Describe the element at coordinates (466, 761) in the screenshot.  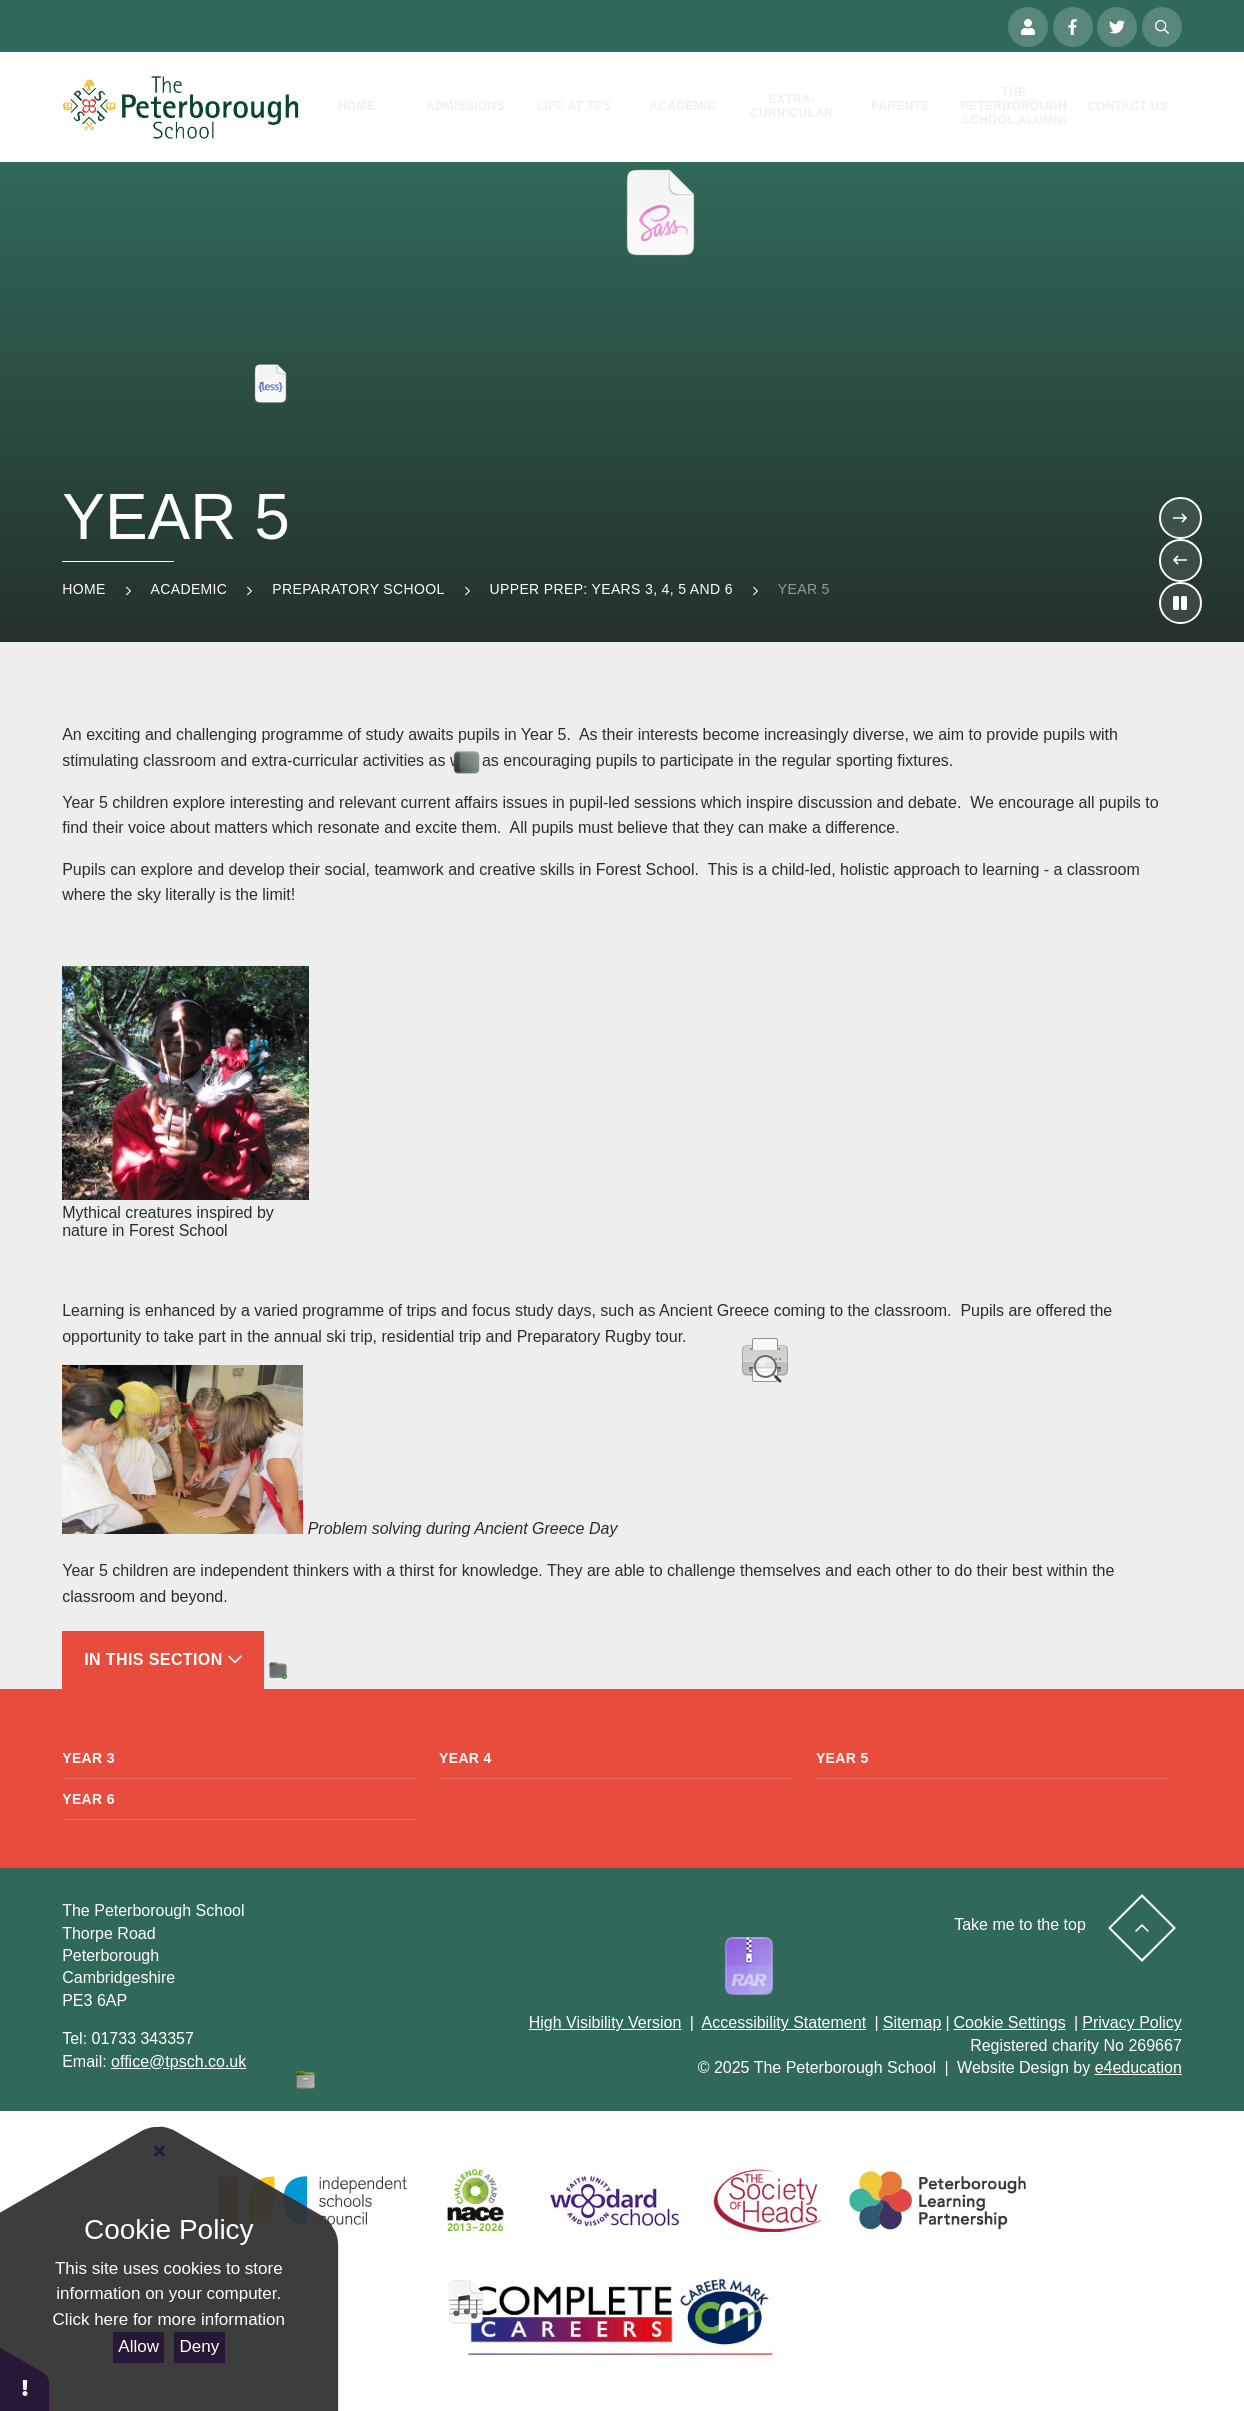
I see `access your desktop folder` at that location.